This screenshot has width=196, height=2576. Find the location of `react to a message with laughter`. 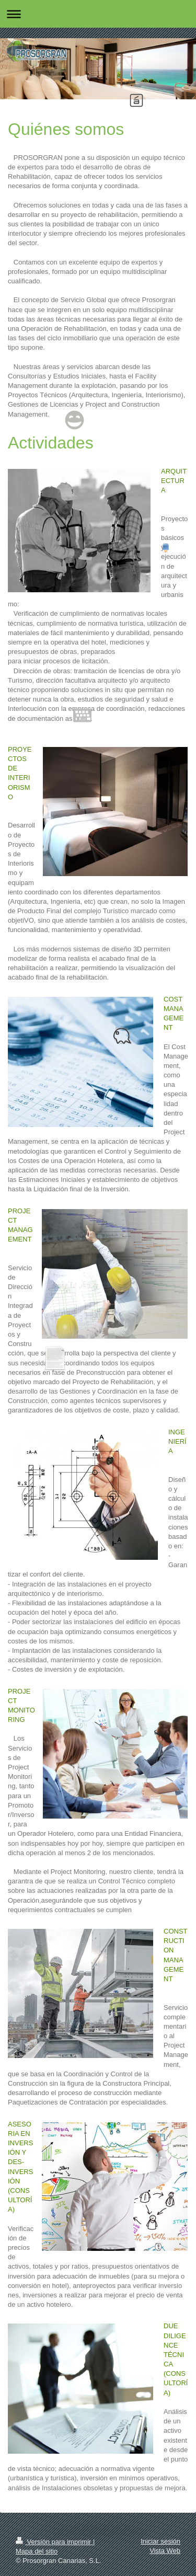

react to a message with laughter is located at coordinates (74, 420).